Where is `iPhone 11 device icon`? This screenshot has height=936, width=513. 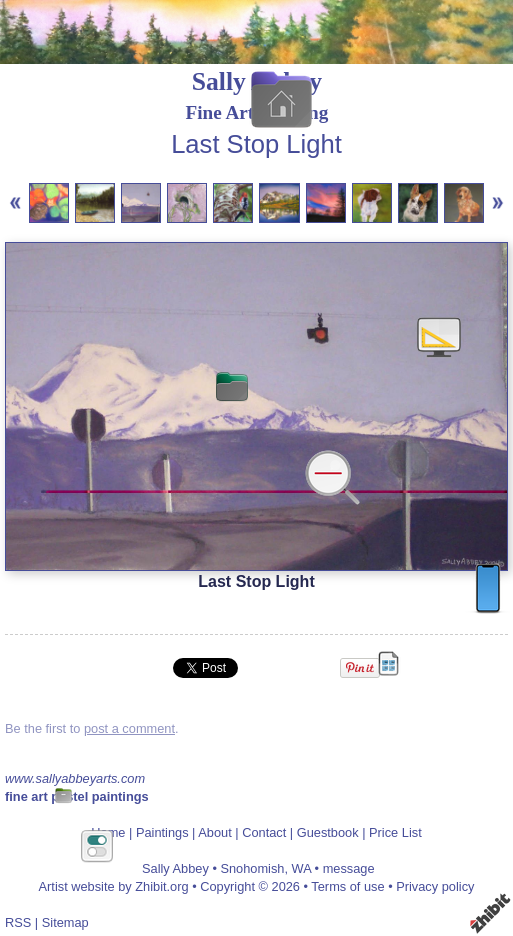
iPhone 11 device icon is located at coordinates (488, 589).